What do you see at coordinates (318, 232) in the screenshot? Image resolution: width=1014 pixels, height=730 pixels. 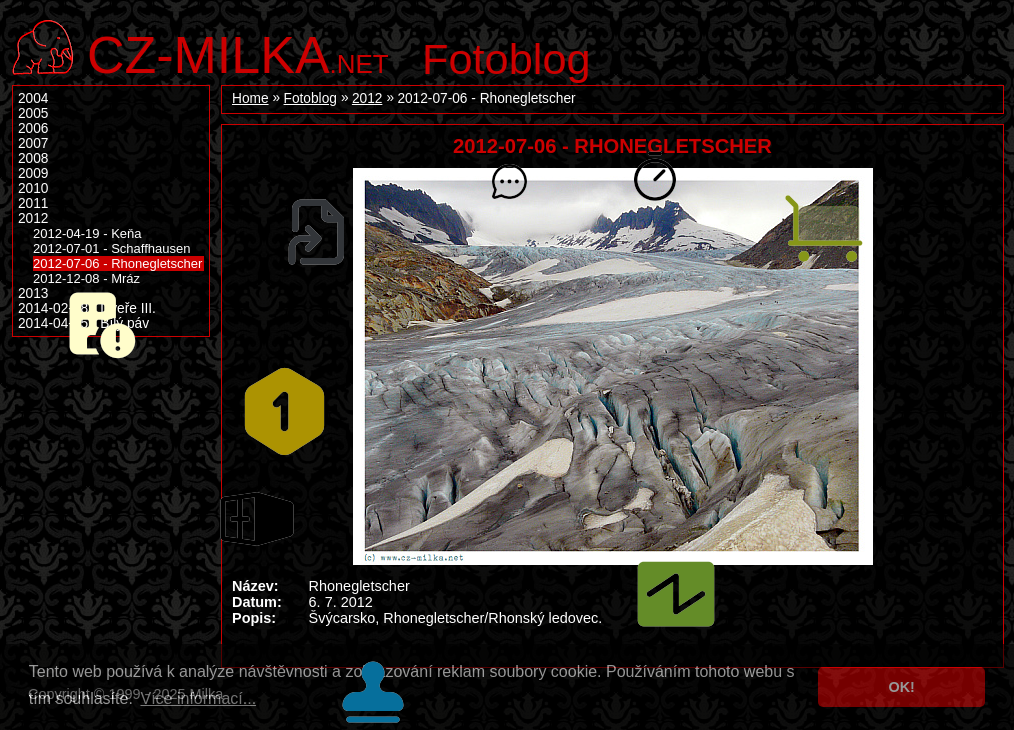 I see `create a symbolic link to this file` at bounding box center [318, 232].